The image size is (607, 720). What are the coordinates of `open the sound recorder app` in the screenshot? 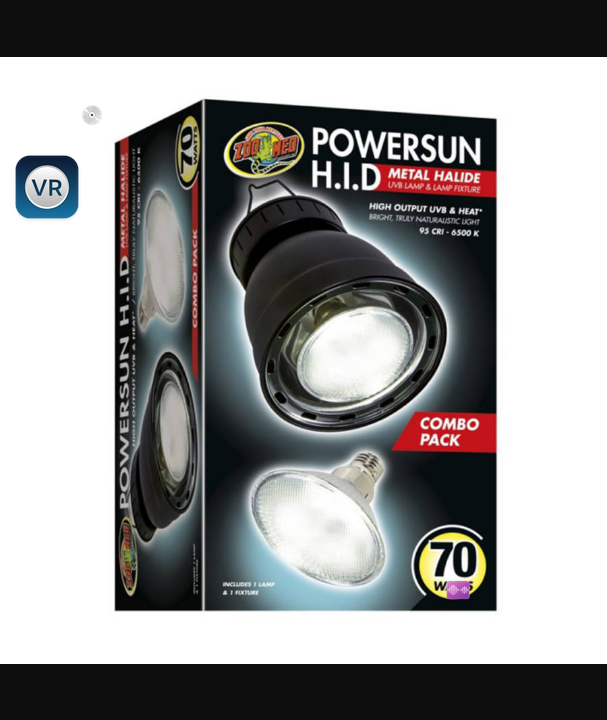 It's located at (458, 590).